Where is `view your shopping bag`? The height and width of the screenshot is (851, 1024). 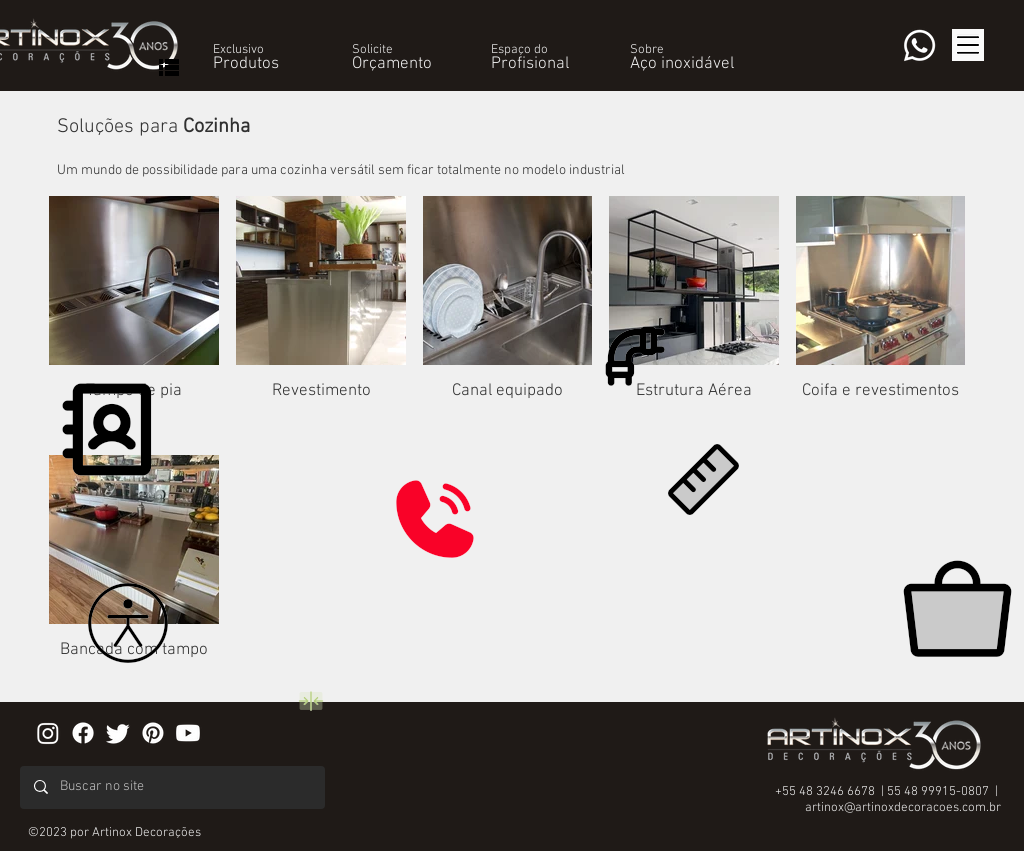
view your shopping bag is located at coordinates (957, 614).